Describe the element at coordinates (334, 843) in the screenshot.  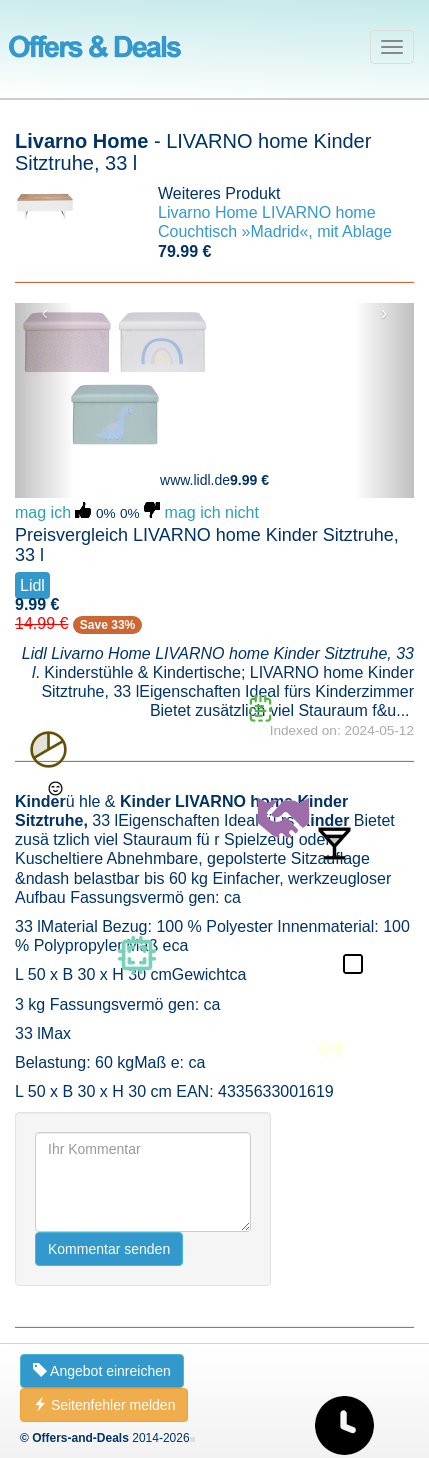
I see `find nearby bars or nightlife` at that location.